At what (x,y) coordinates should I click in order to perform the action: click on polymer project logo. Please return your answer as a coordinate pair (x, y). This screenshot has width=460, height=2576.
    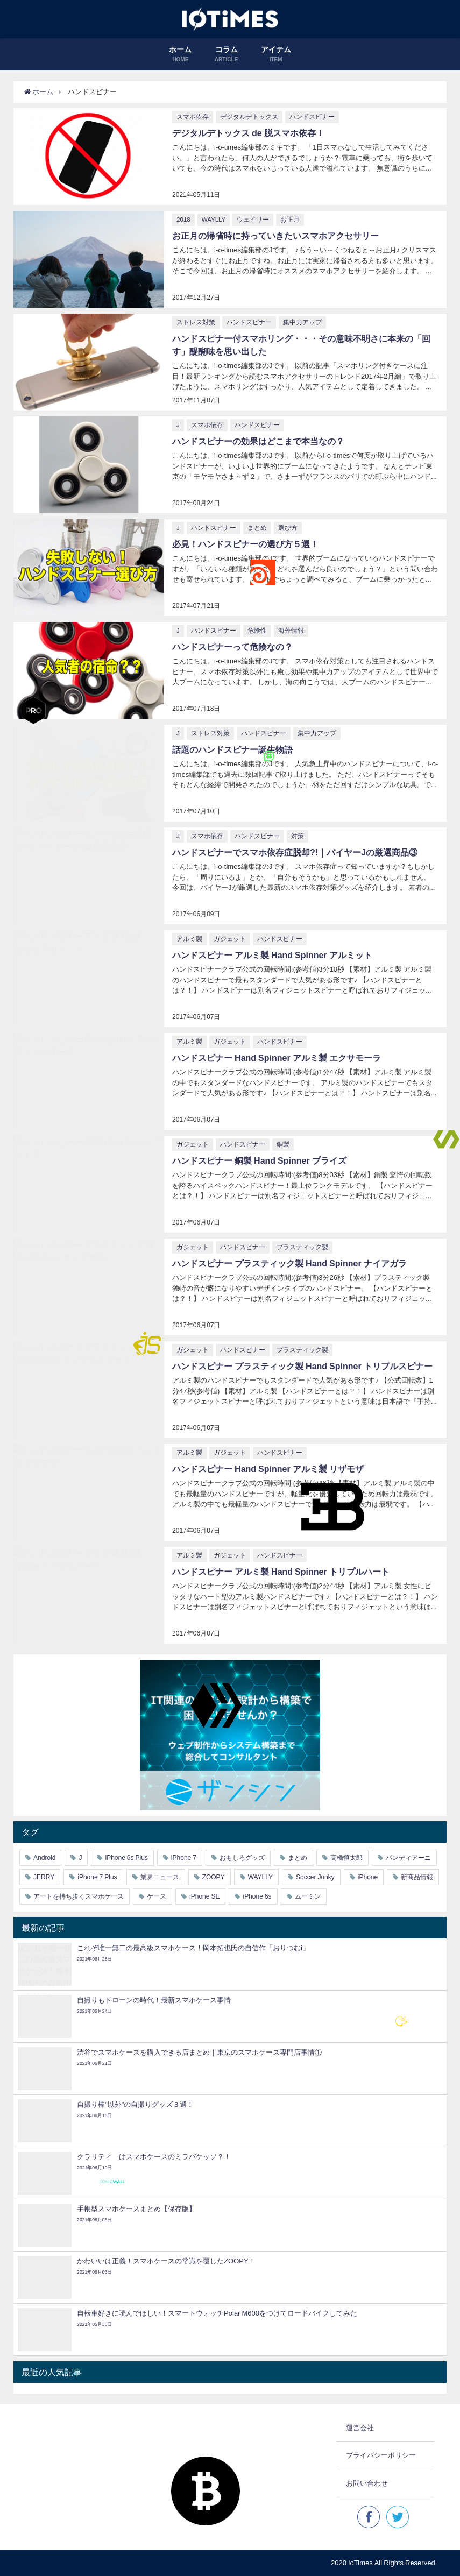
    Looking at the image, I should click on (446, 1139).